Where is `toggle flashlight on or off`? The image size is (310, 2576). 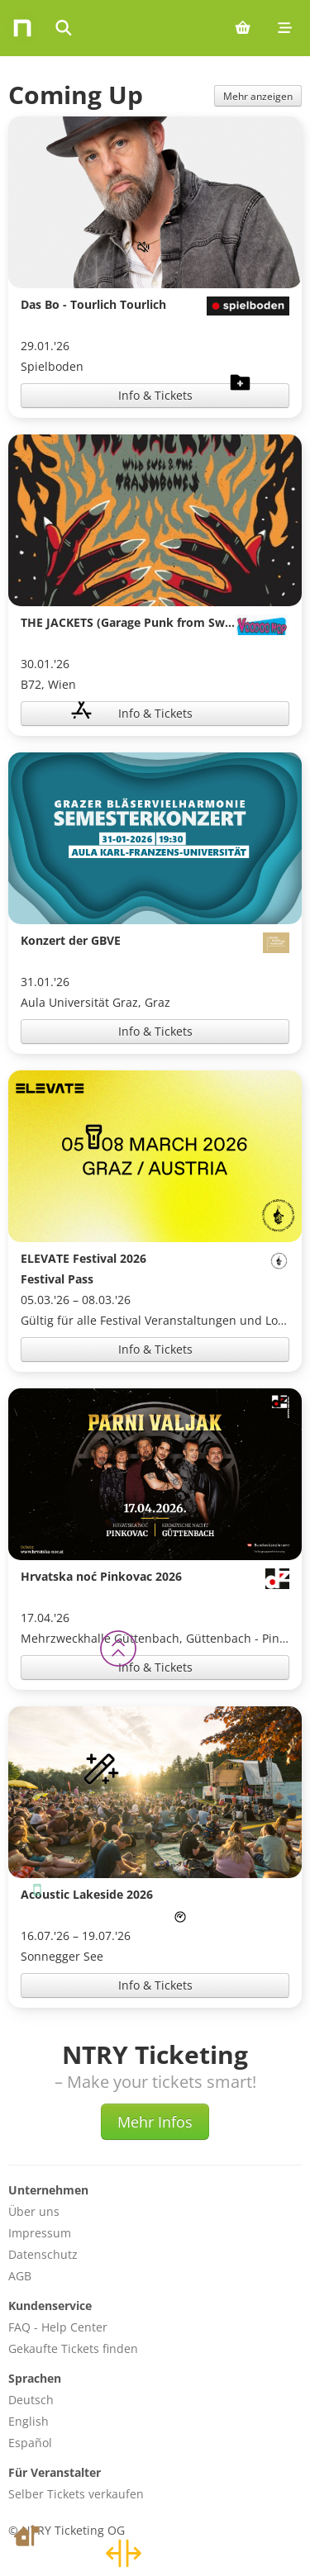
toggle flashlight on or off is located at coordinates (93, 1136).